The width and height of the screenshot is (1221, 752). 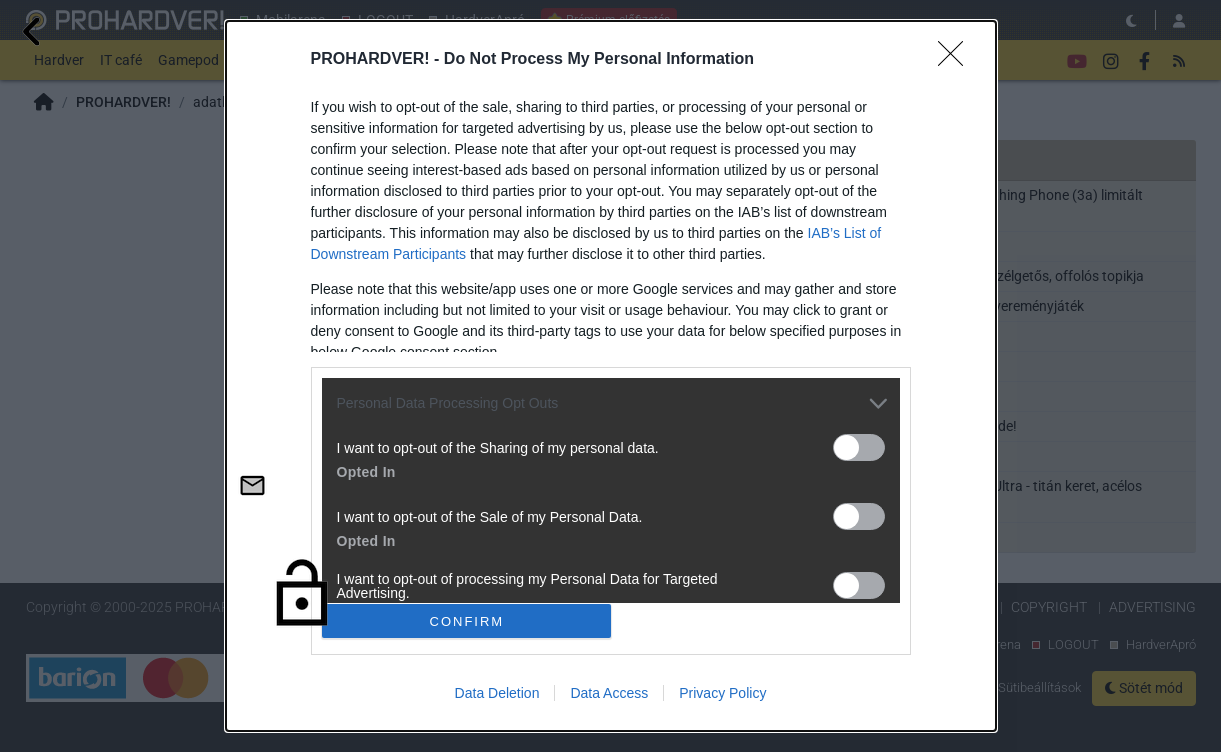 I want to click on view unread emails or messages, so click(x=252, y=485).